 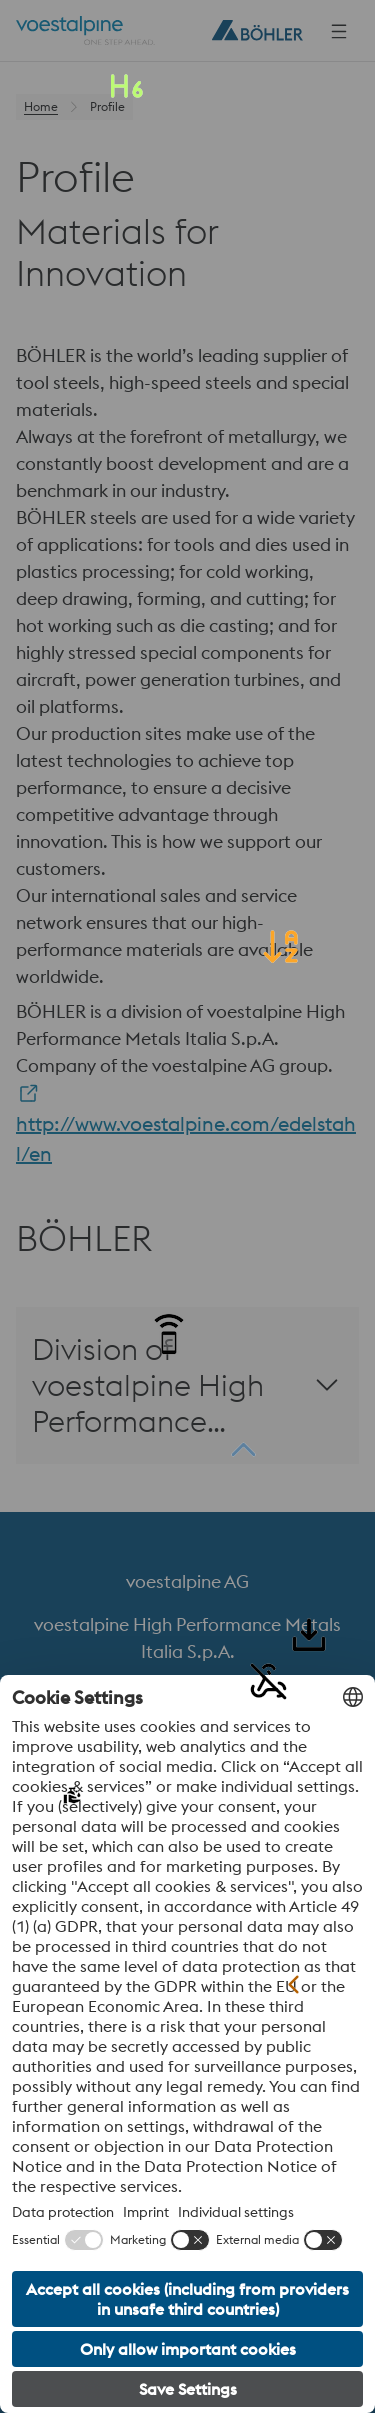 I want to click on sort alphabetically from A to Z, so click(x=281, y=946).